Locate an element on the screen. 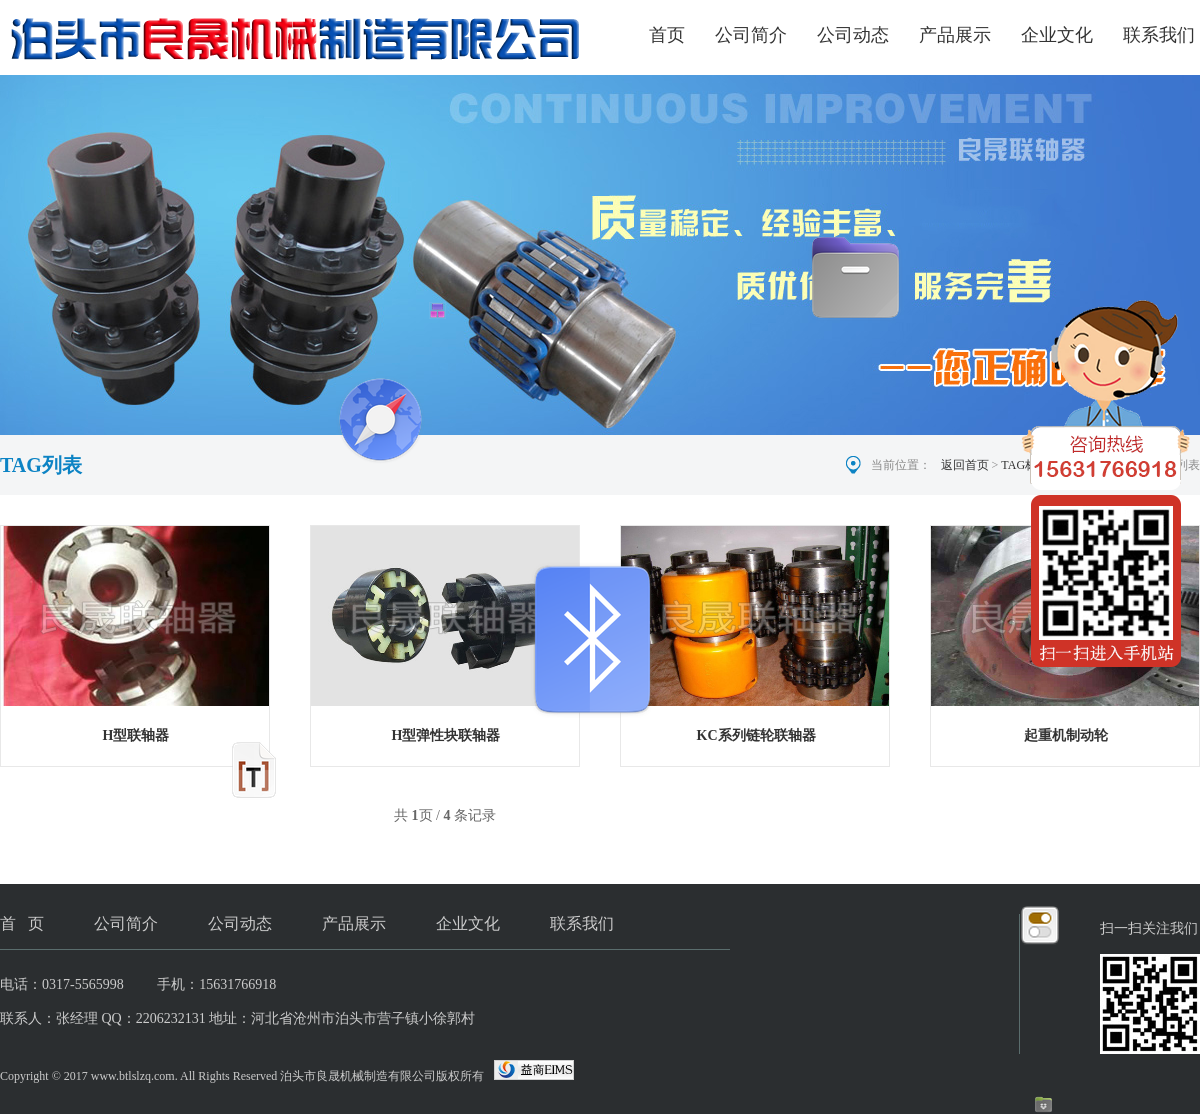  open desktop preferences or settings is located at coordinates (1040, 925).